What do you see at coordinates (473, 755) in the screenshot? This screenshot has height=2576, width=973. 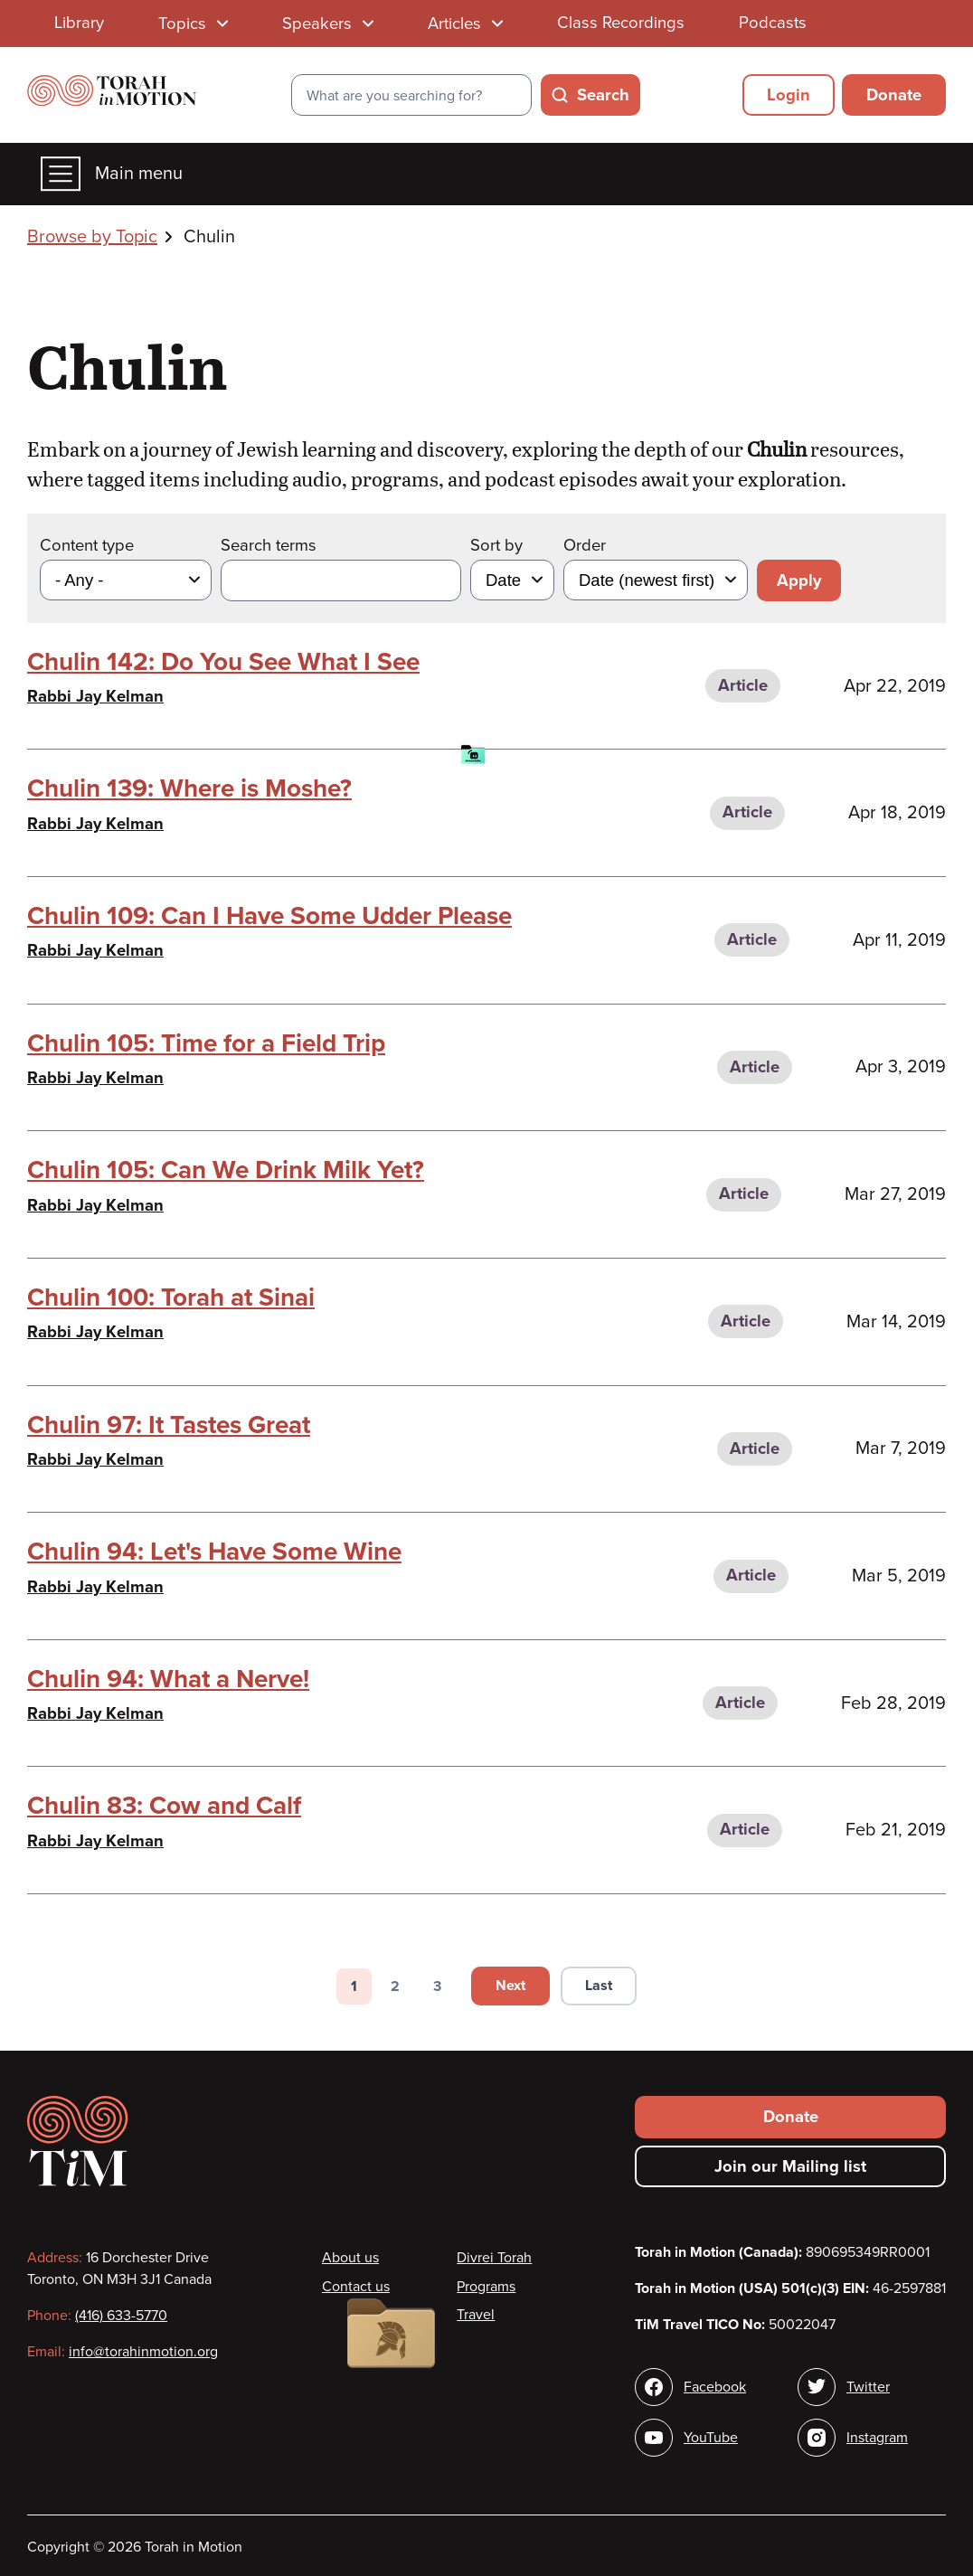 I see `open streamlabs project files folder` at bounding box center [473, 755].